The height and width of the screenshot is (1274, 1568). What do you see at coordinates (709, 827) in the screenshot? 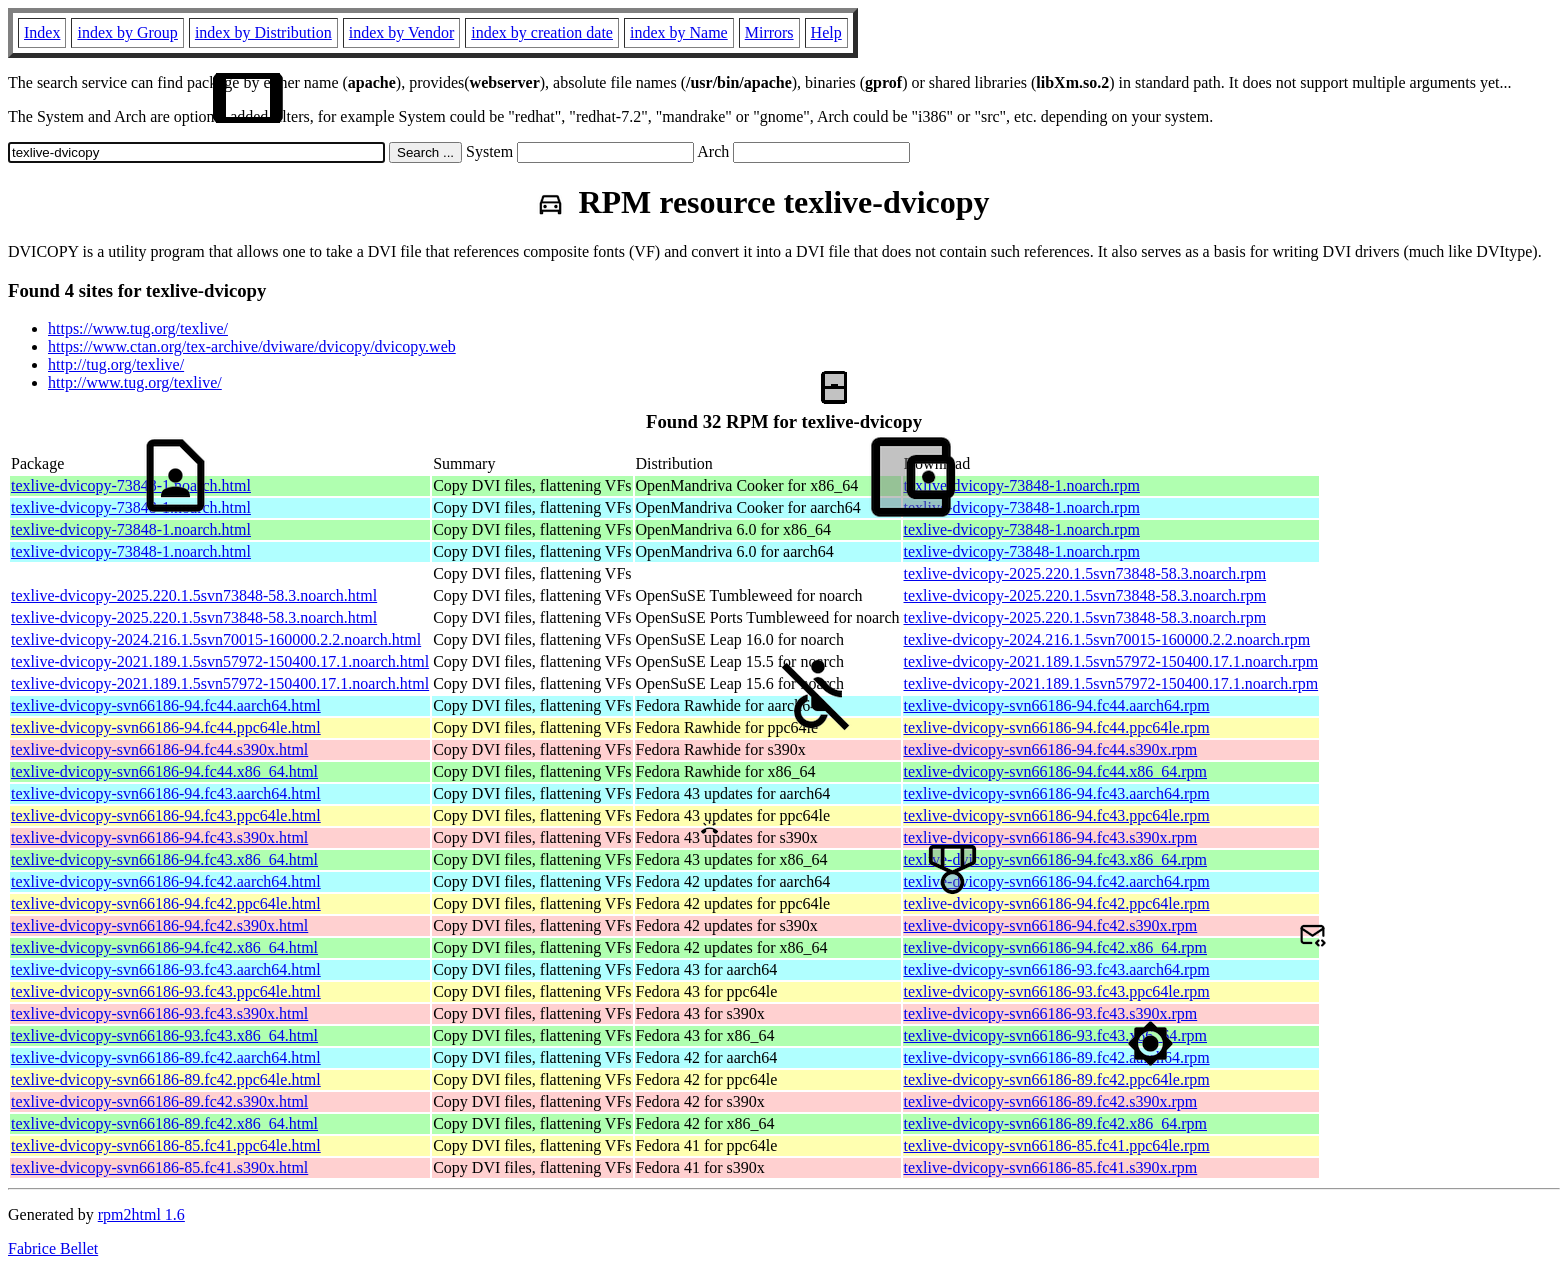
I see `incoming call alert` at bounding box center [709, 827].